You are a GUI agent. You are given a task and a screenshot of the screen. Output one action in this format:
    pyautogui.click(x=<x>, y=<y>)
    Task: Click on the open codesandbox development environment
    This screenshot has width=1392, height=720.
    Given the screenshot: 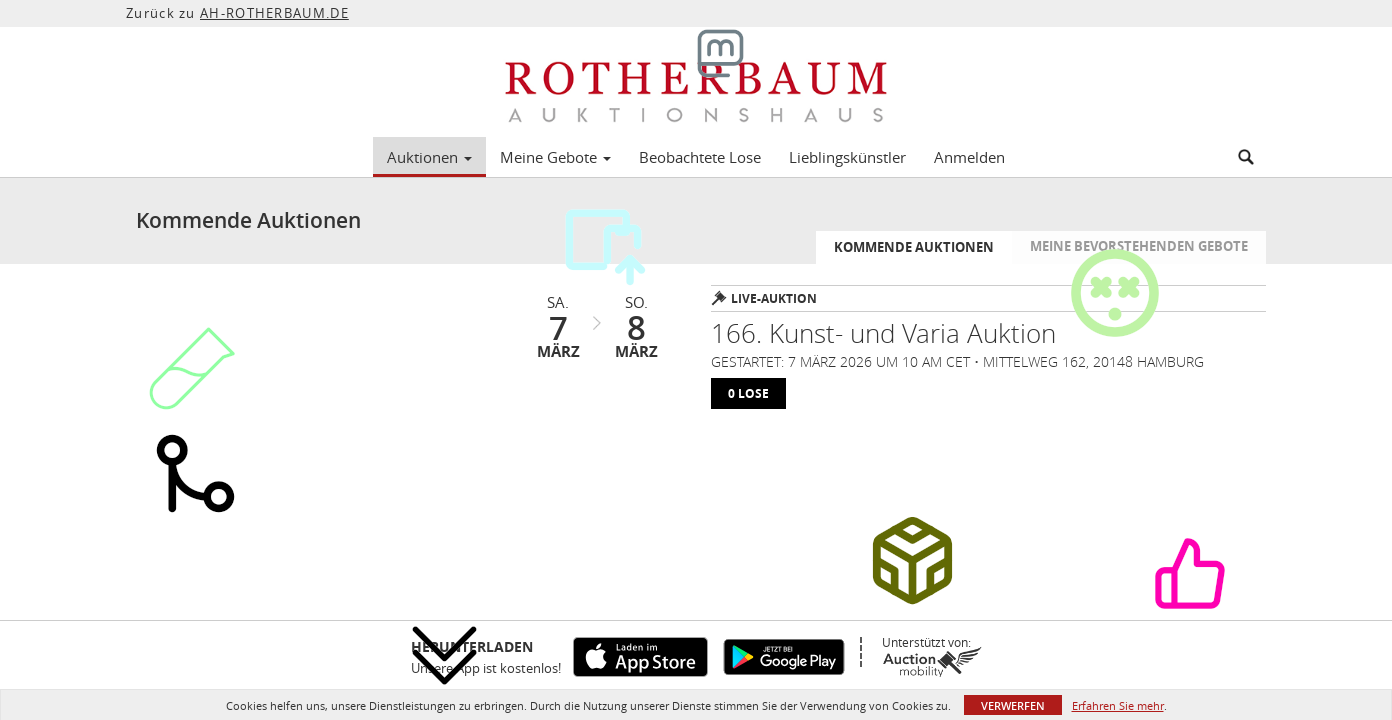 What is the action you would take?
    pyautogui.click(x=912, y=560)
    